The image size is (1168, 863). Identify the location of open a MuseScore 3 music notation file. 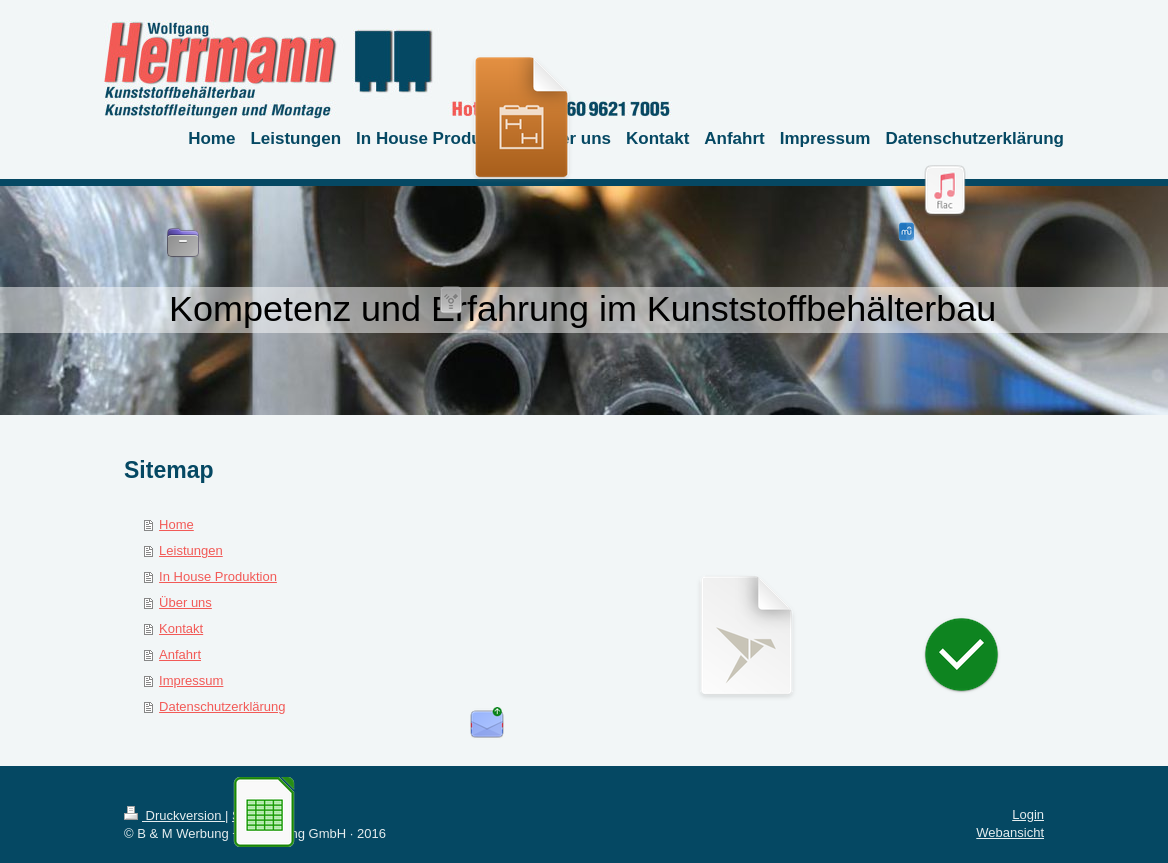
(906, 231).